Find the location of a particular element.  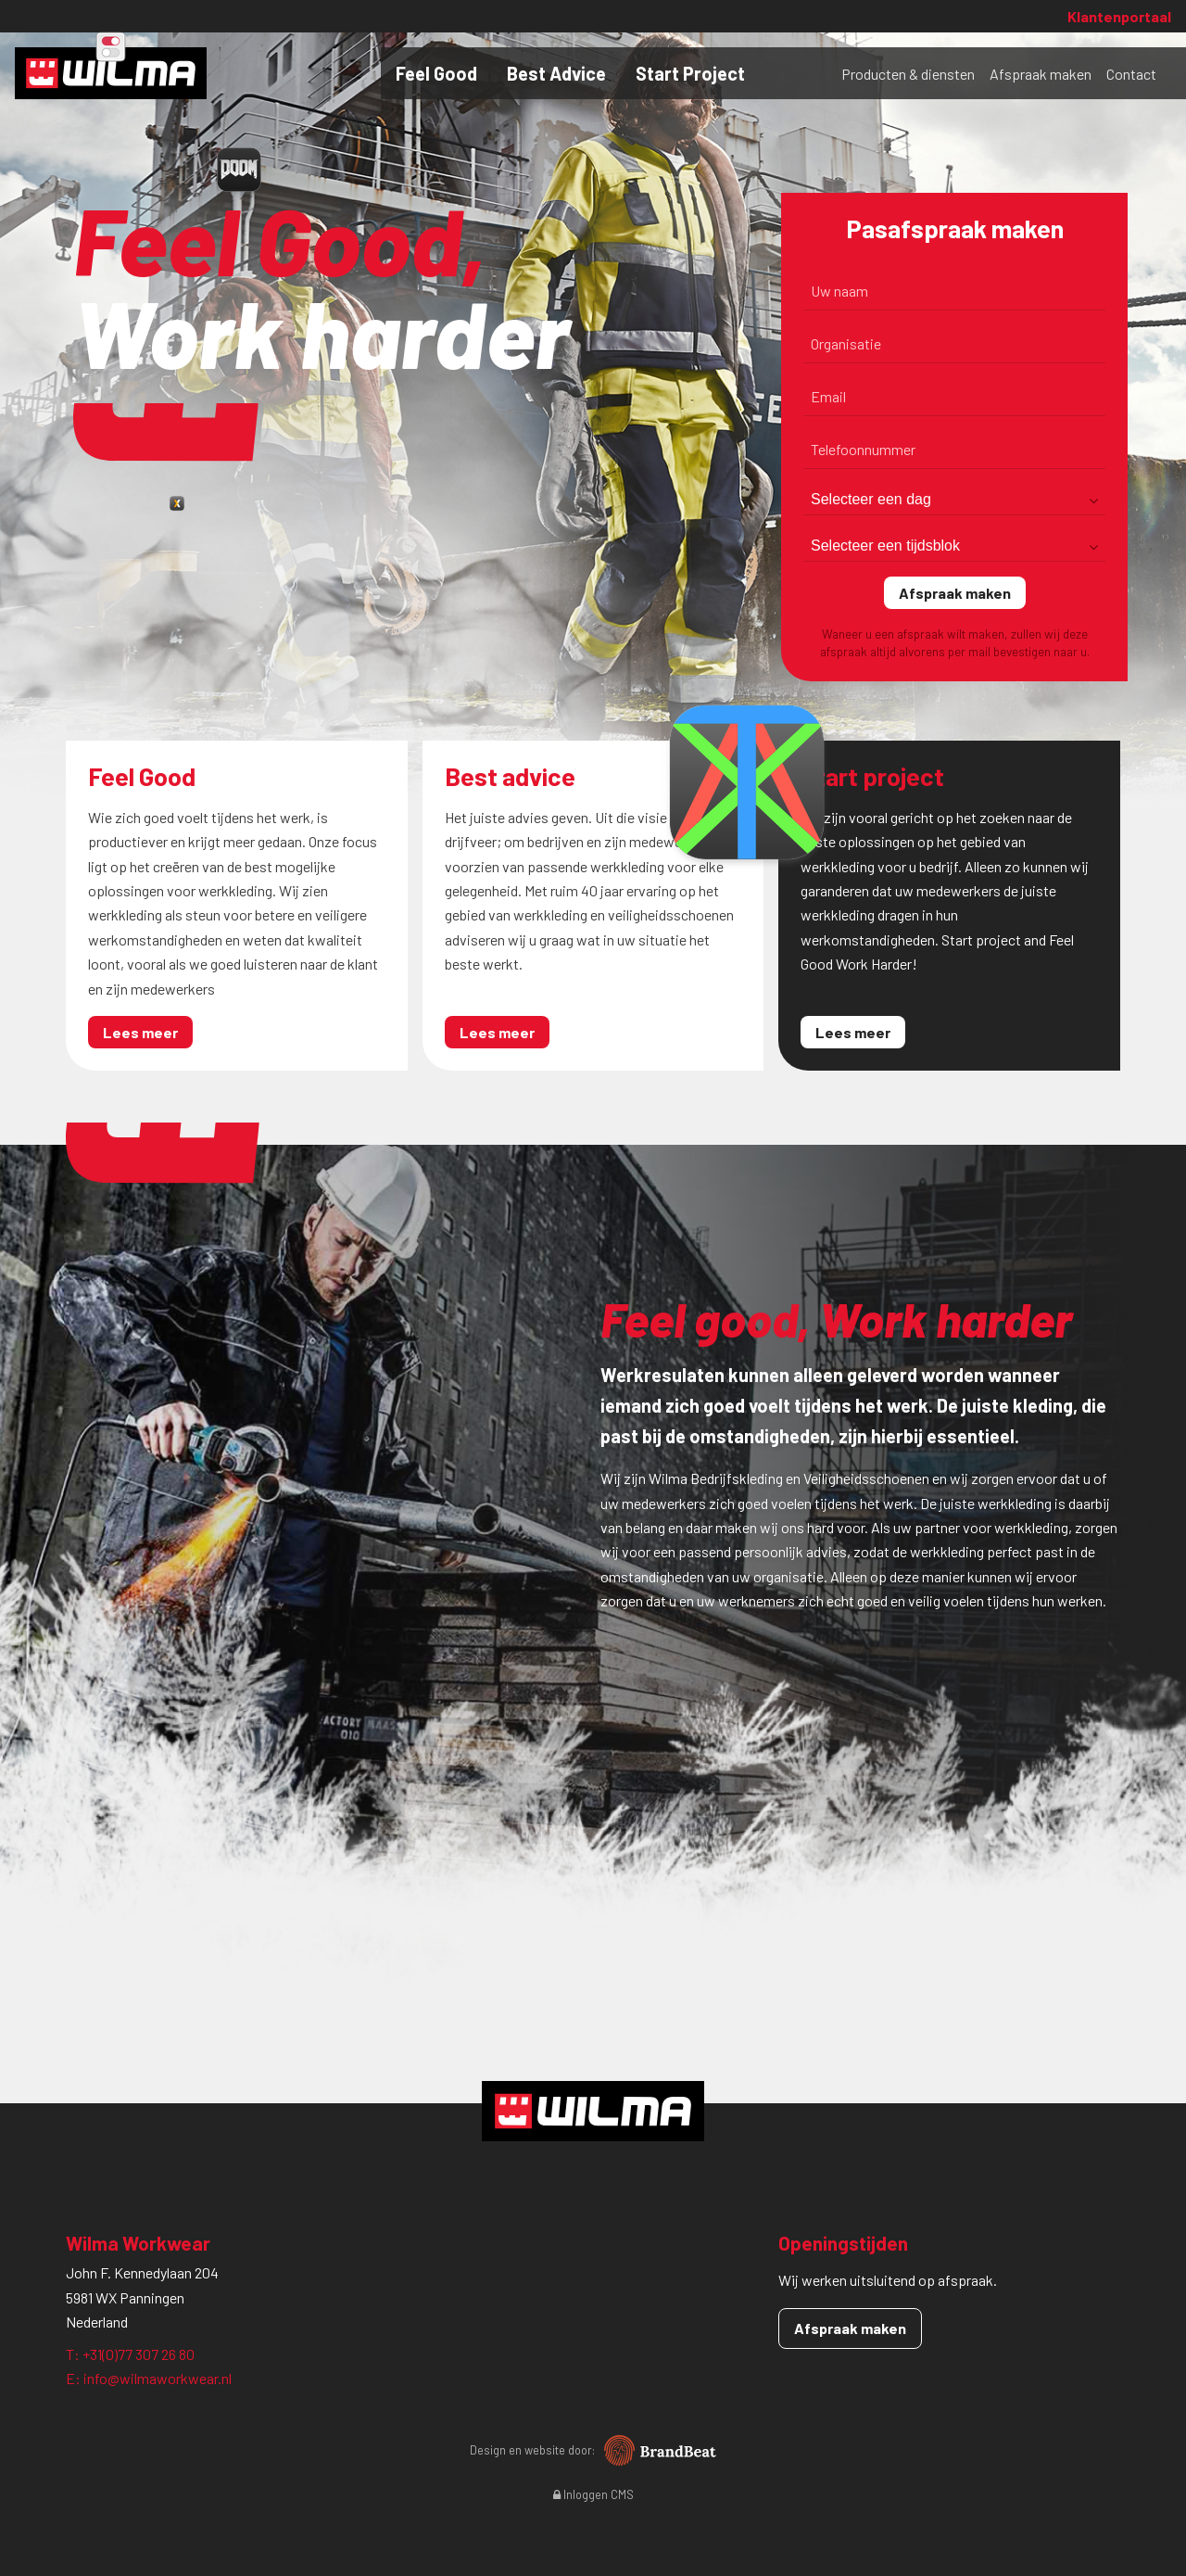

open tixati torrent client is located at coordinates (747, 782).